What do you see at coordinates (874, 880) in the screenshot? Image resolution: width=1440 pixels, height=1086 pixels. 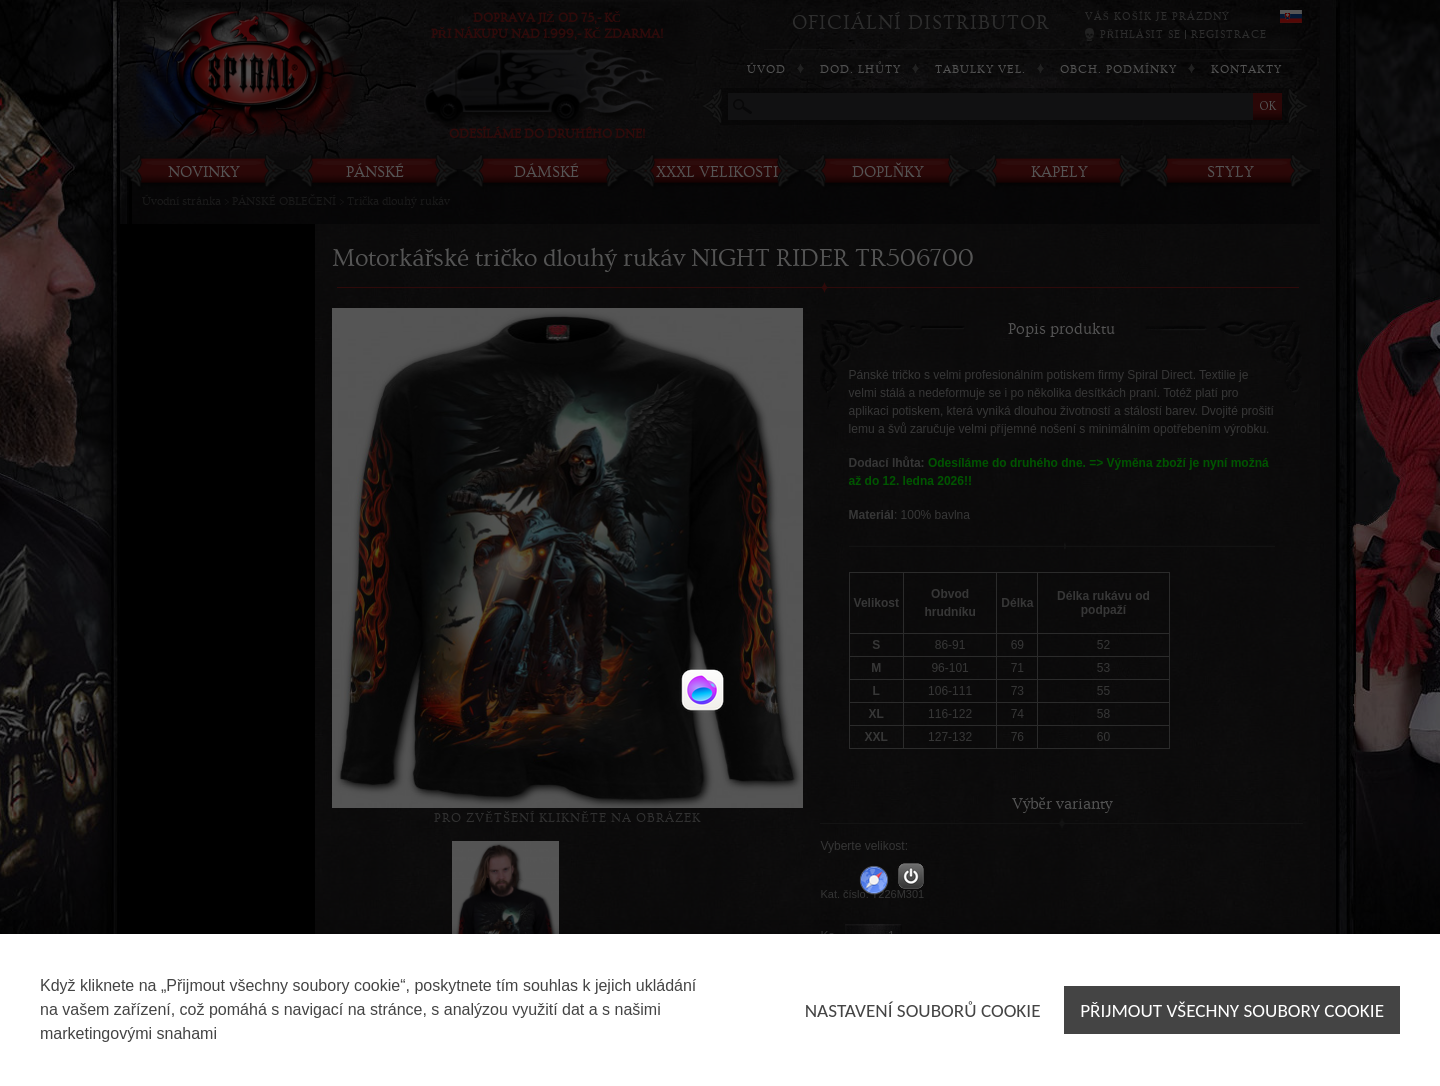 I see `open the web browser app` at bounding box center [874, 880].